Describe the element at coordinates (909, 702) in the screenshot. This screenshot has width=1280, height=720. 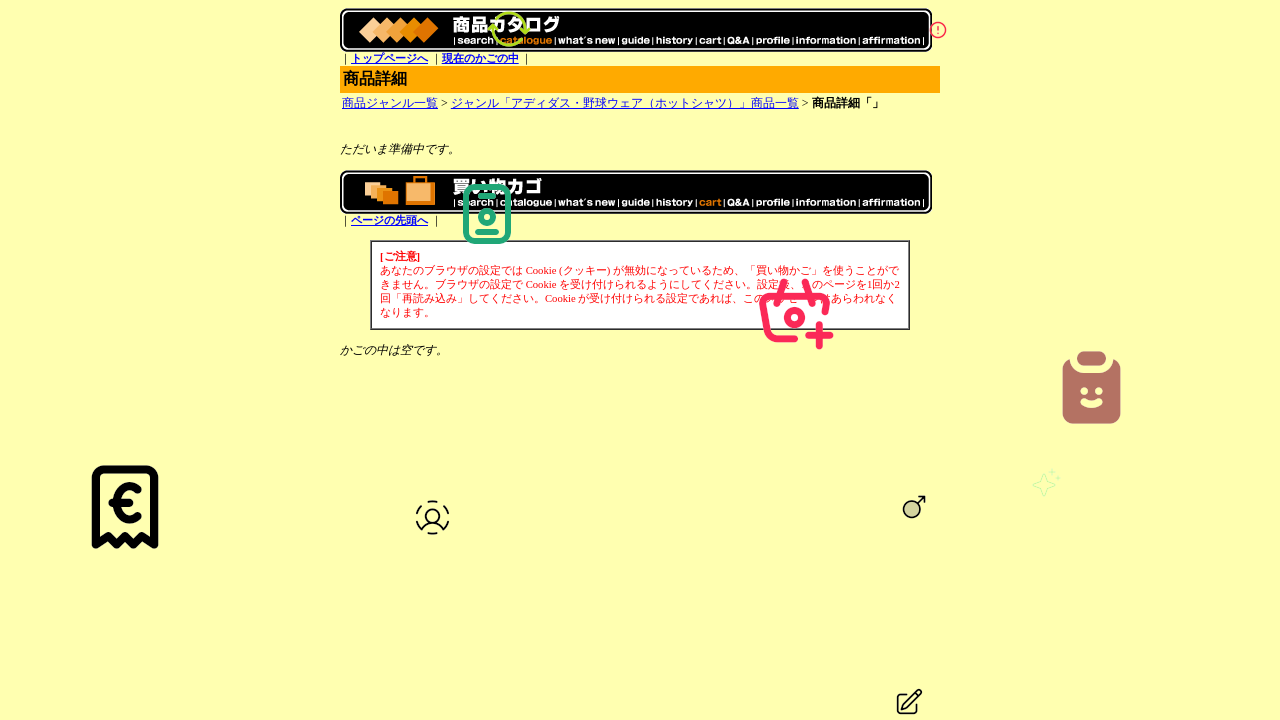
I see `edit or compose a new document` at that location.